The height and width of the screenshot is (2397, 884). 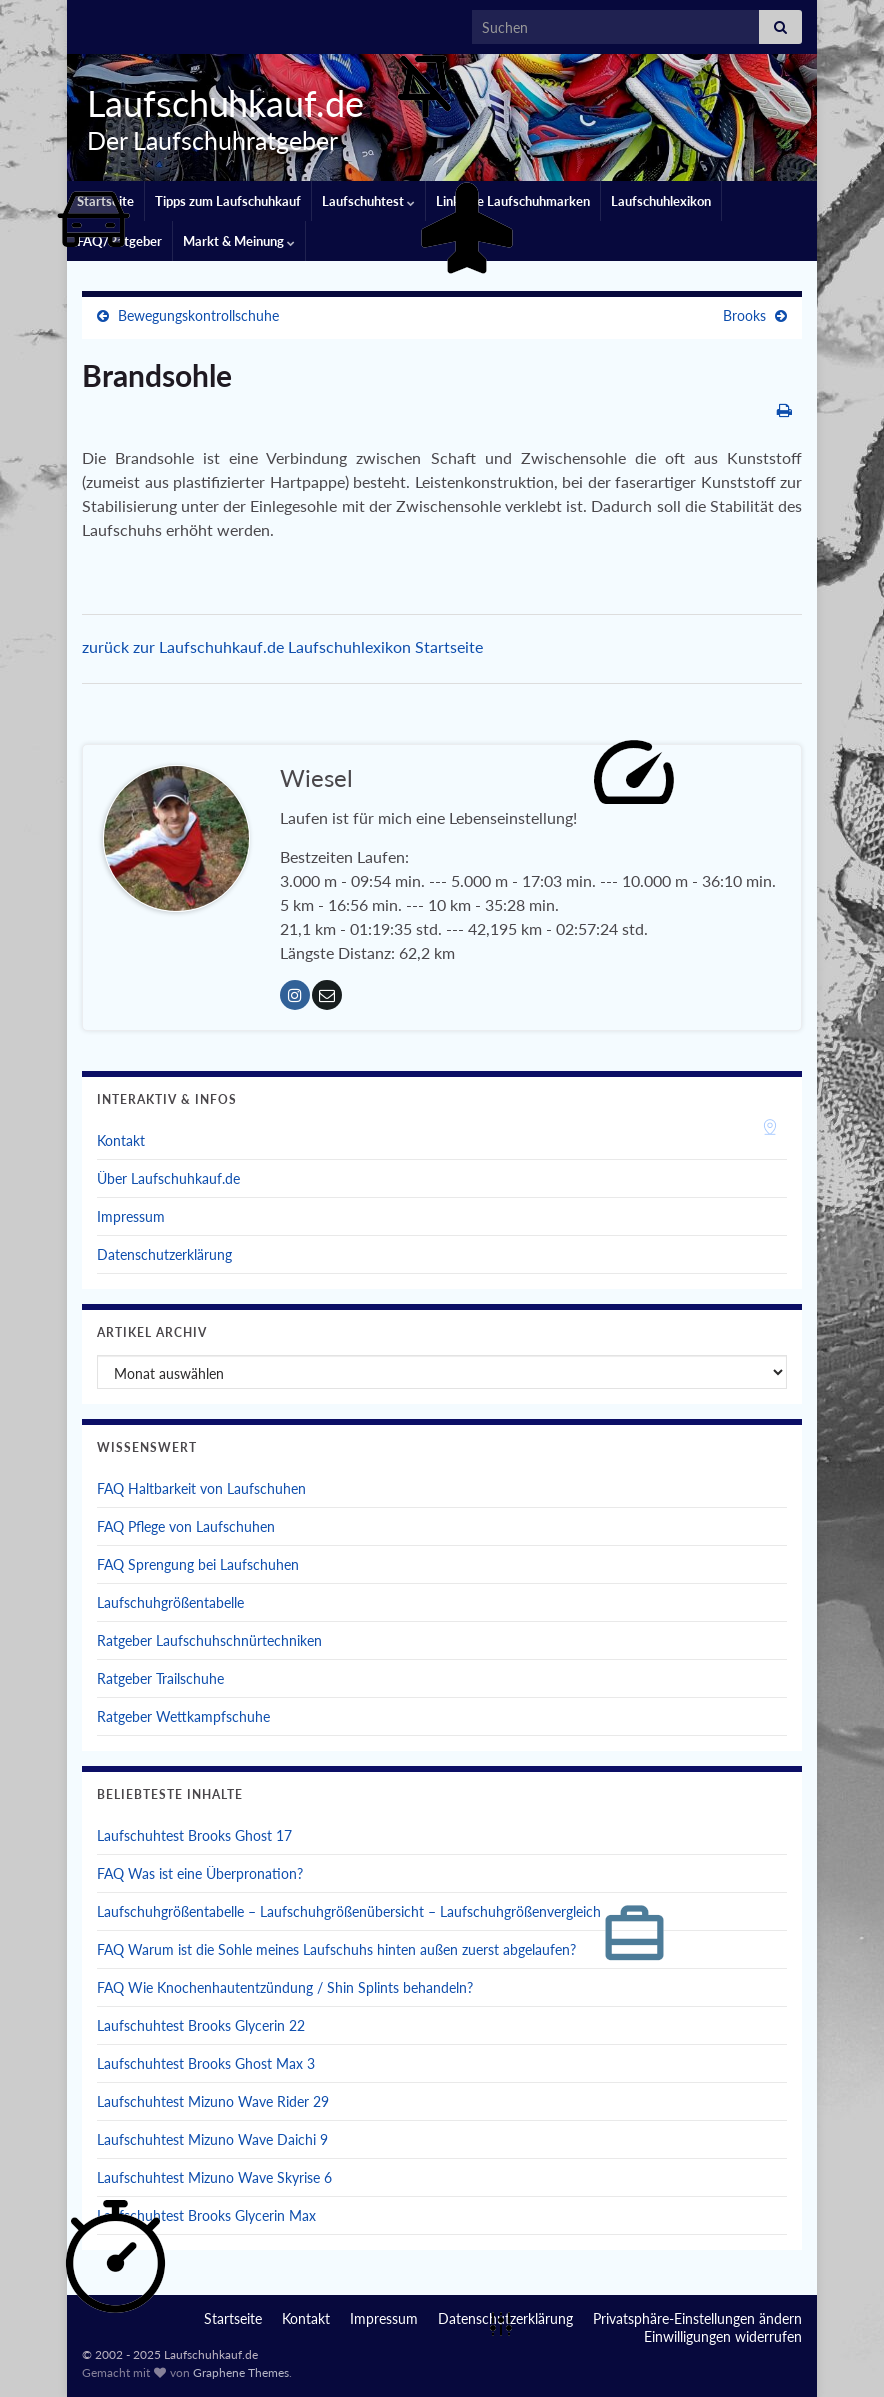 I want to click on adjust settings or preferences, so click(x=501, y=2324).